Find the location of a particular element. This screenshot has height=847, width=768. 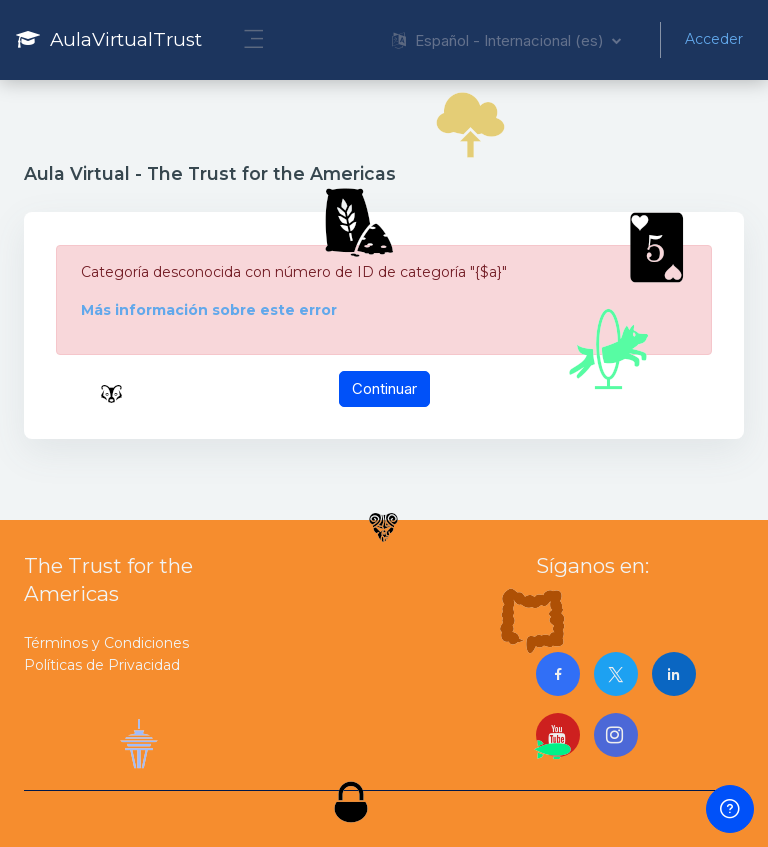

upload file to cloud storage is located at coordinates (470, 124).